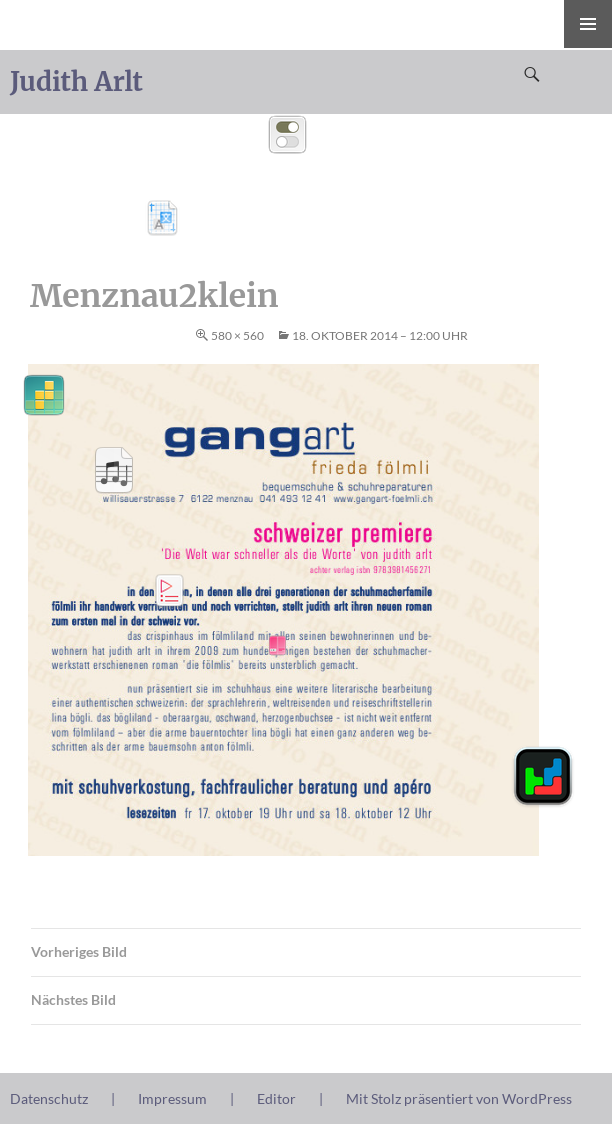 The image size is (612, 1124). What do you see at coordinates (287, 134) in the screenshot?
I see `access system settings or preferences` at bounding box center [287, 134].